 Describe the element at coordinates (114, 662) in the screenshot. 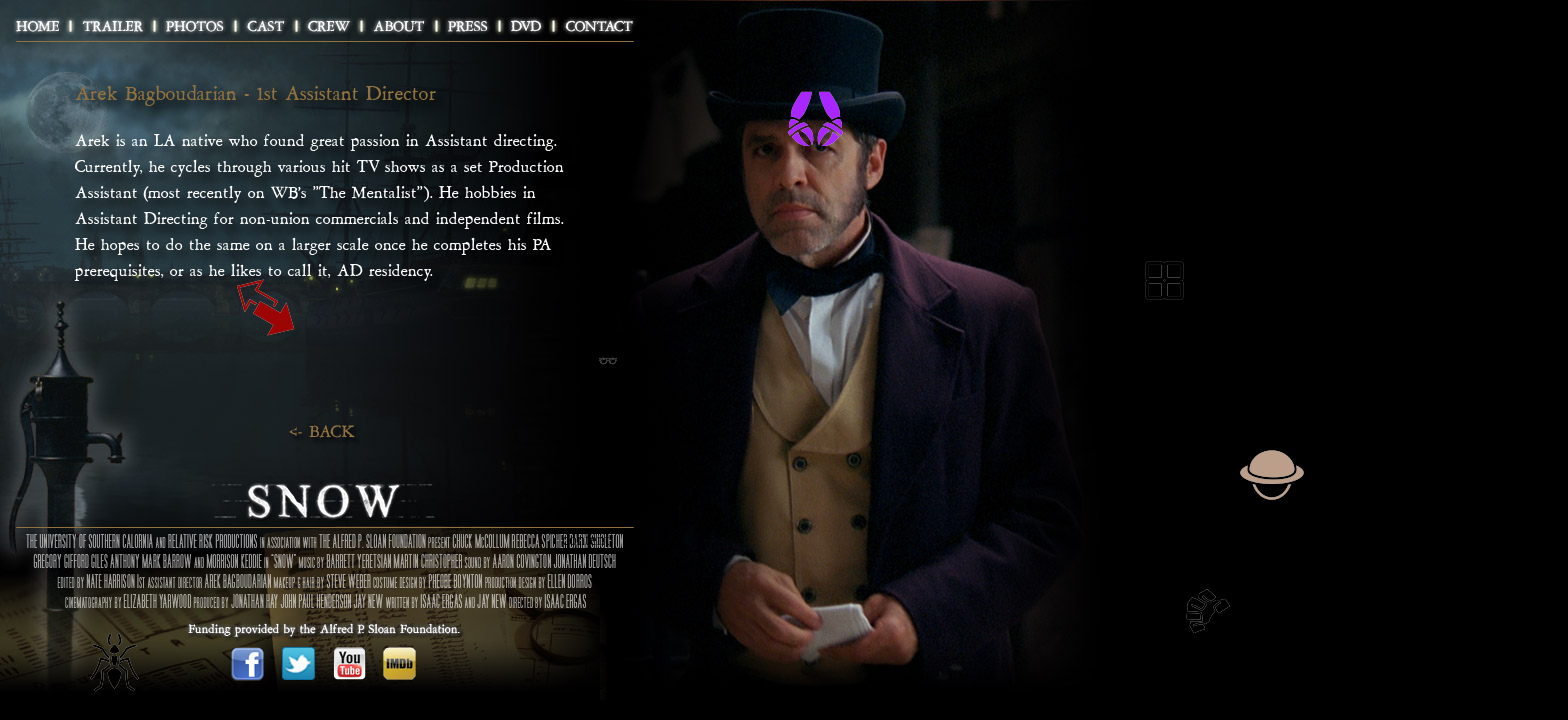

I see `indicates insect or pest-related content` at that location.